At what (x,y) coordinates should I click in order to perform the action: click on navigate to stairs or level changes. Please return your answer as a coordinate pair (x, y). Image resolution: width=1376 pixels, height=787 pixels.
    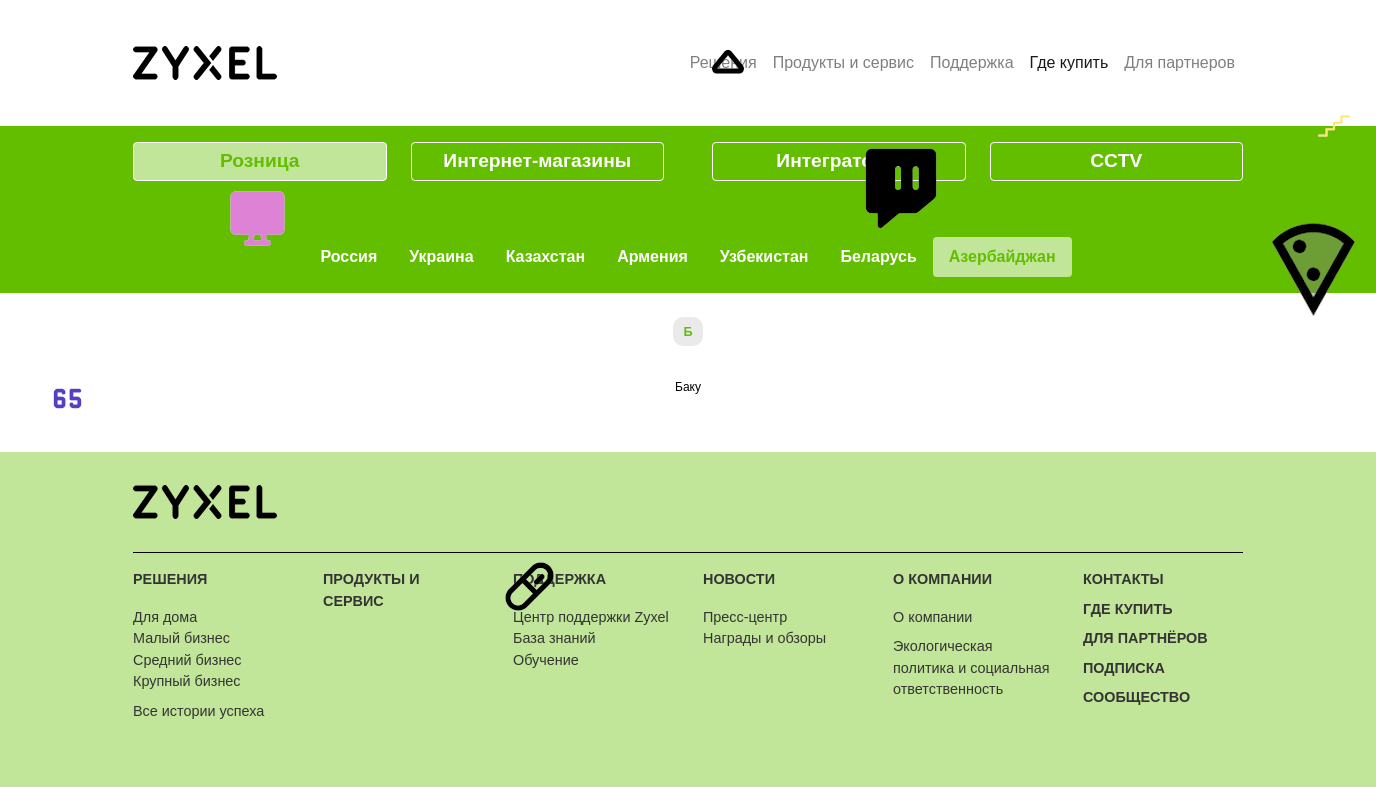
    Looking at the image, I should click on (1334, 126).